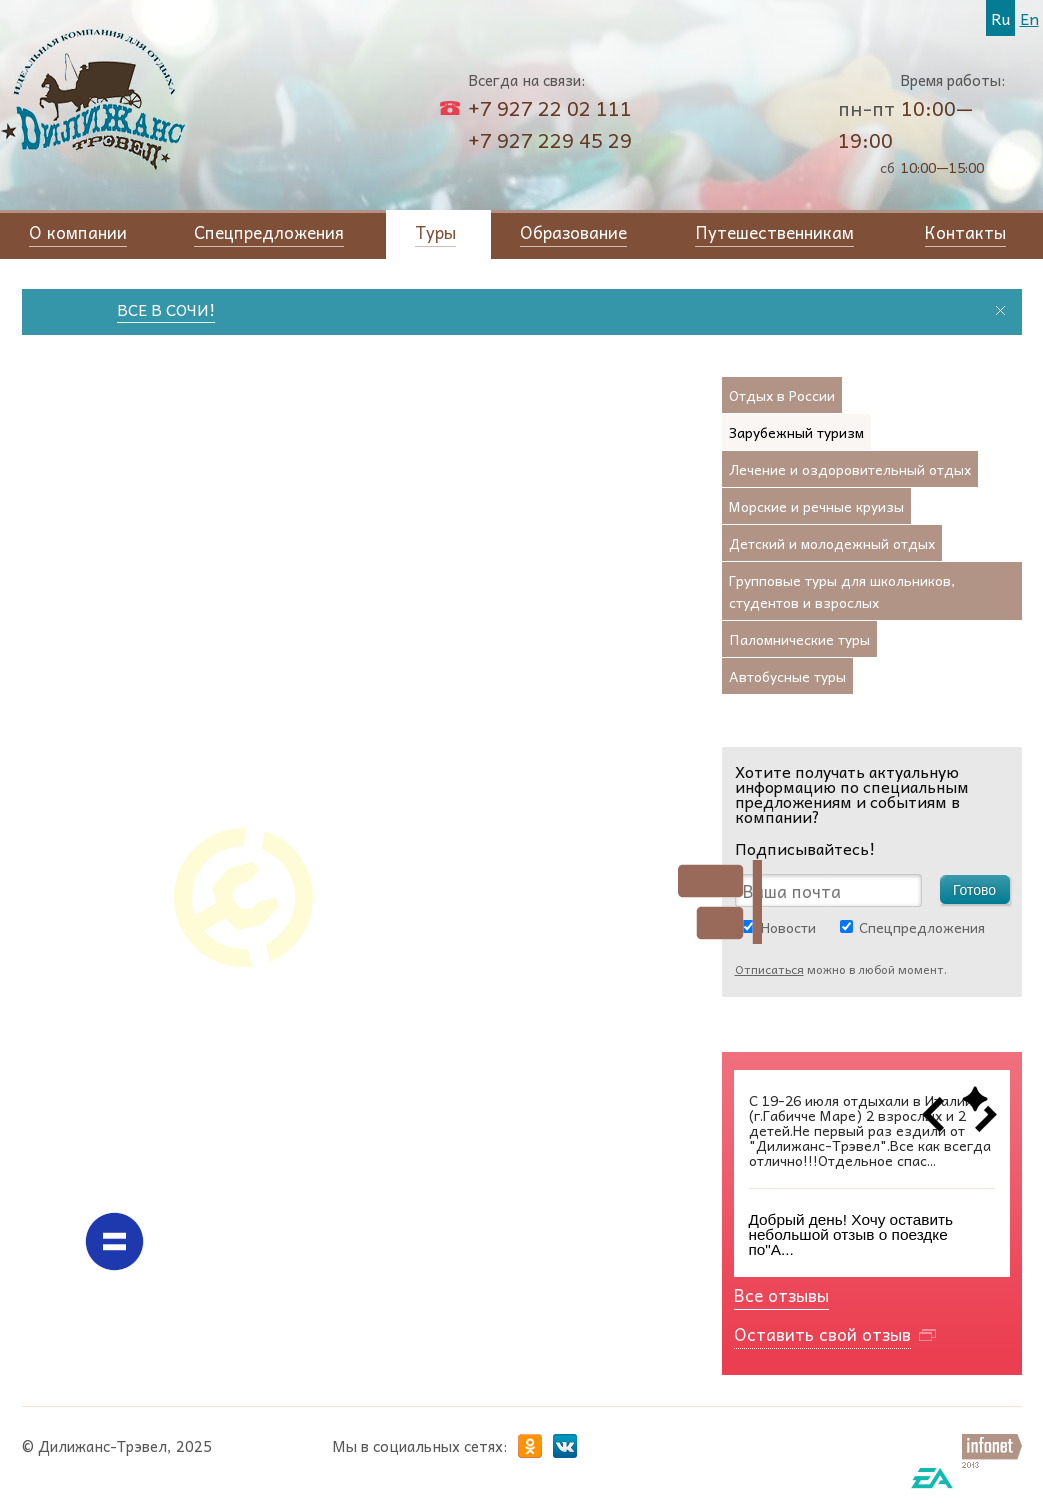  Describe the element at coordinates (932, 1478) in the screenshot. I see `electronic arts company logo` at that location.